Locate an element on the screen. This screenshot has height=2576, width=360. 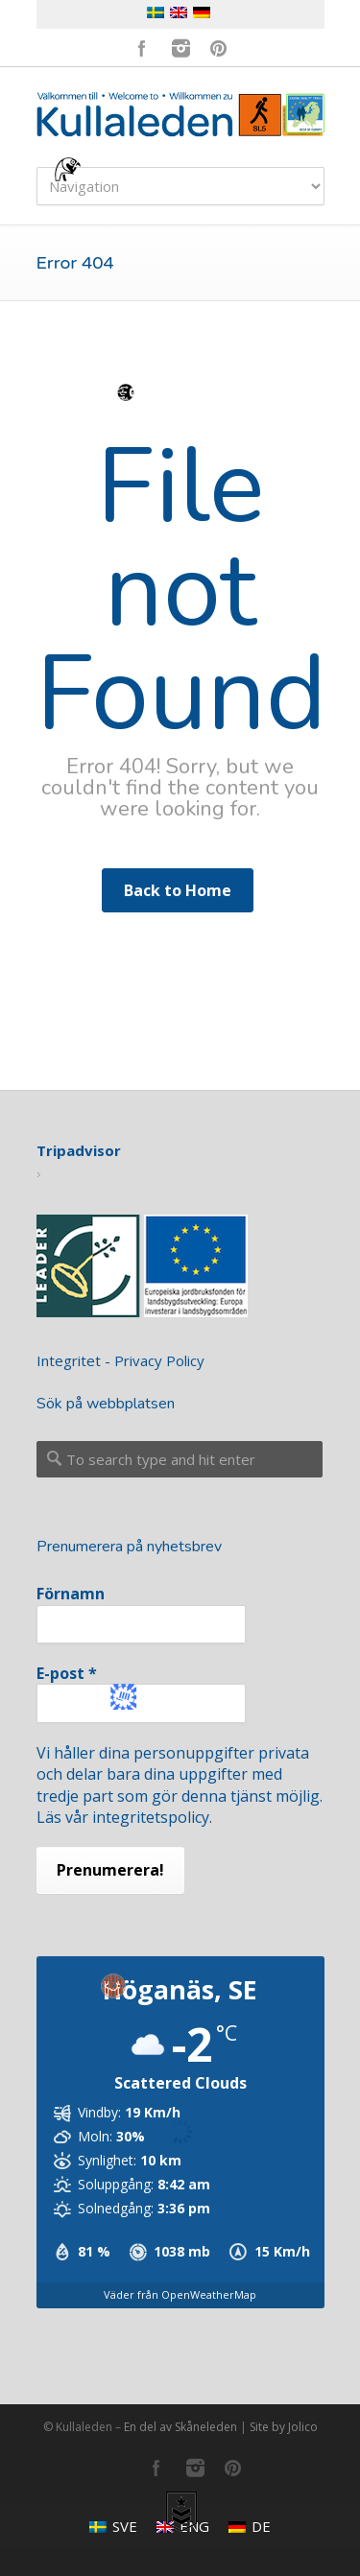
select a defensive item or shield equipment is located at coordinates (113, 1986).